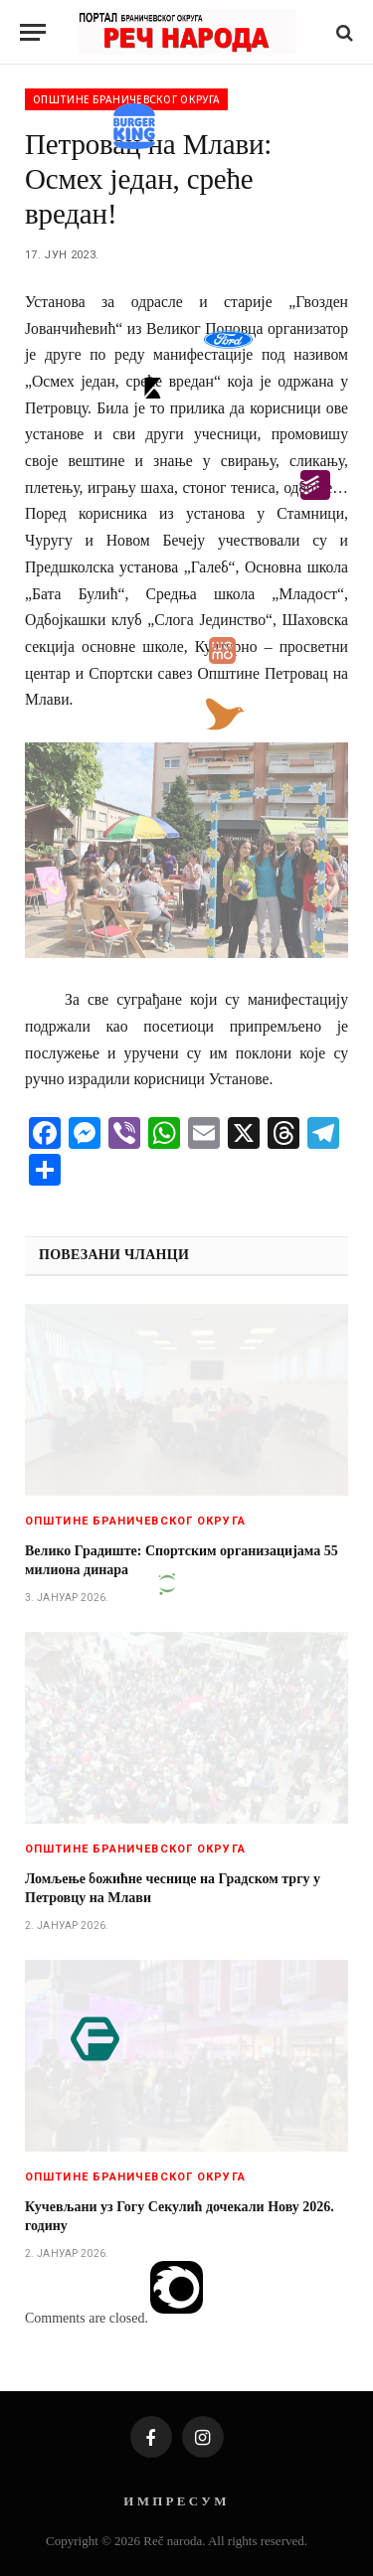  Describe the element at coordinates (228, 339) in the screenshot. I see `Ford brand or dealership app` at that location.